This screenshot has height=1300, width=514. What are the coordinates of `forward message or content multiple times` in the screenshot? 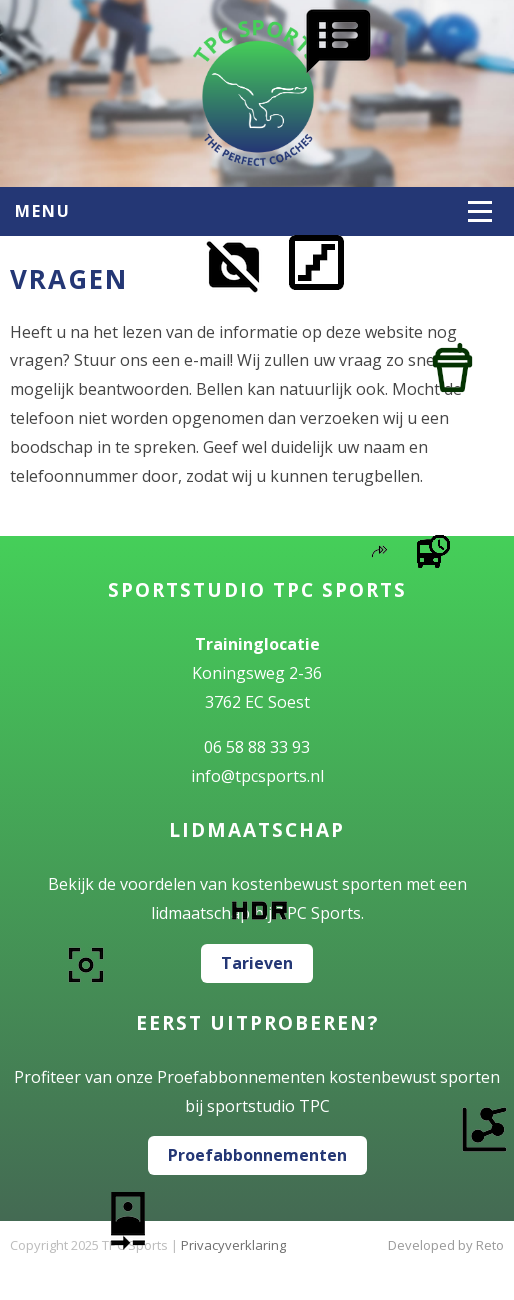 It's located at (379, 551).